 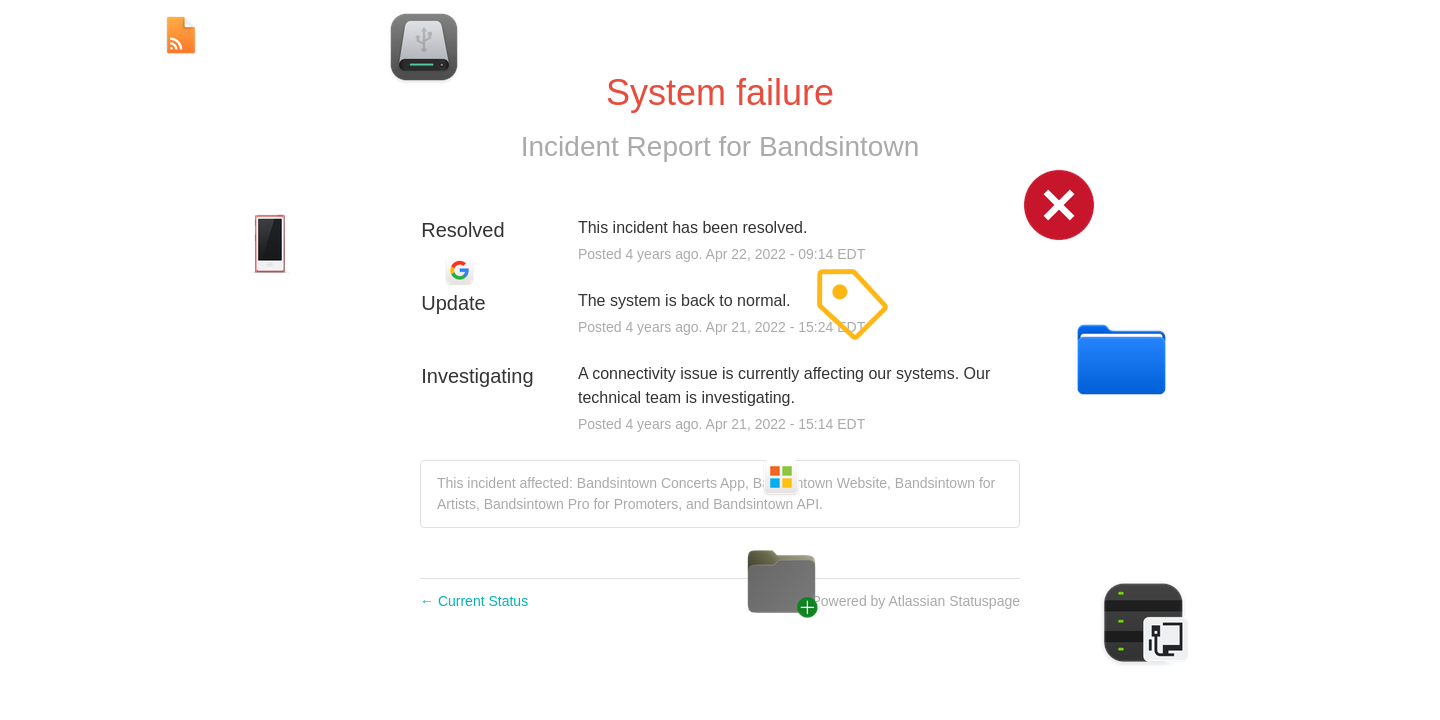 I want to click on configure DHCP server settings, so click(x=1144, y=624).